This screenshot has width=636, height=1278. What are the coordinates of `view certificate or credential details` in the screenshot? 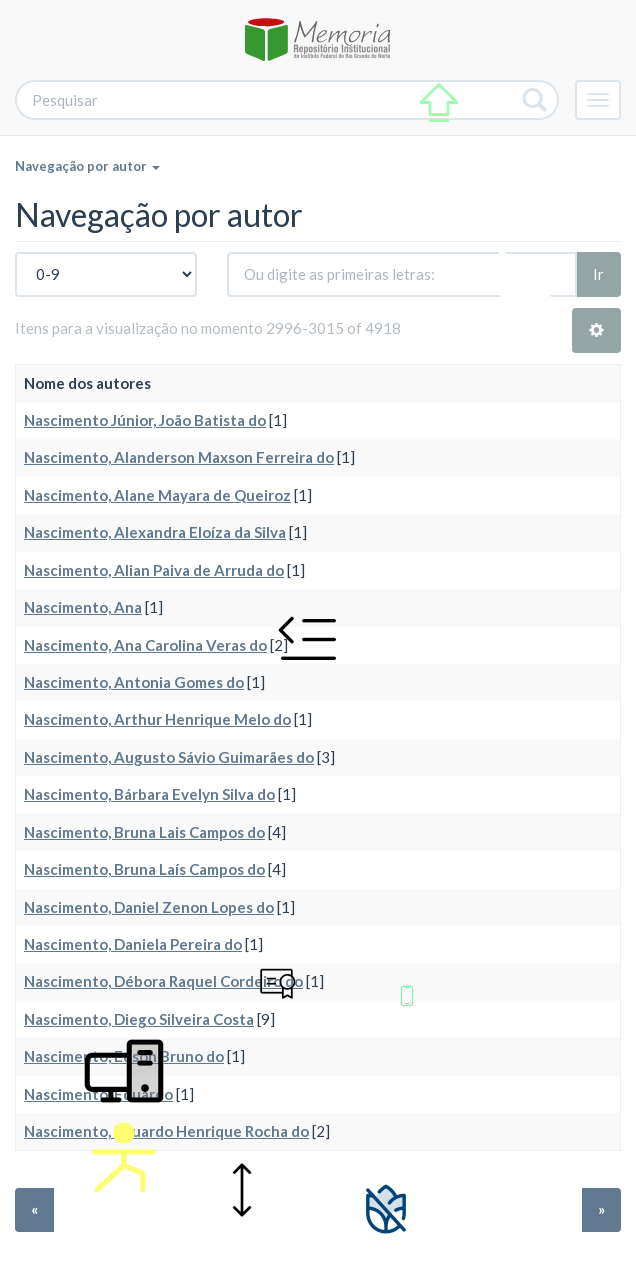 It's located at (276, 982).